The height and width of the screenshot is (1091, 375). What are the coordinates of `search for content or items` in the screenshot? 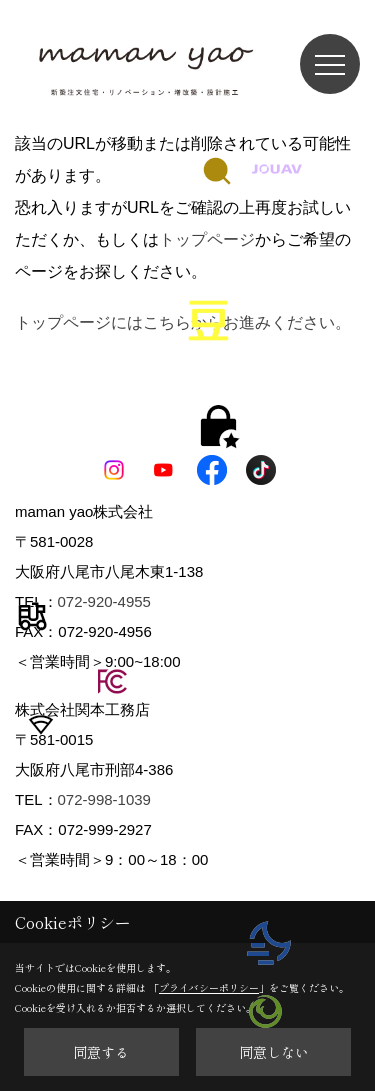 It's located at (217, 171).